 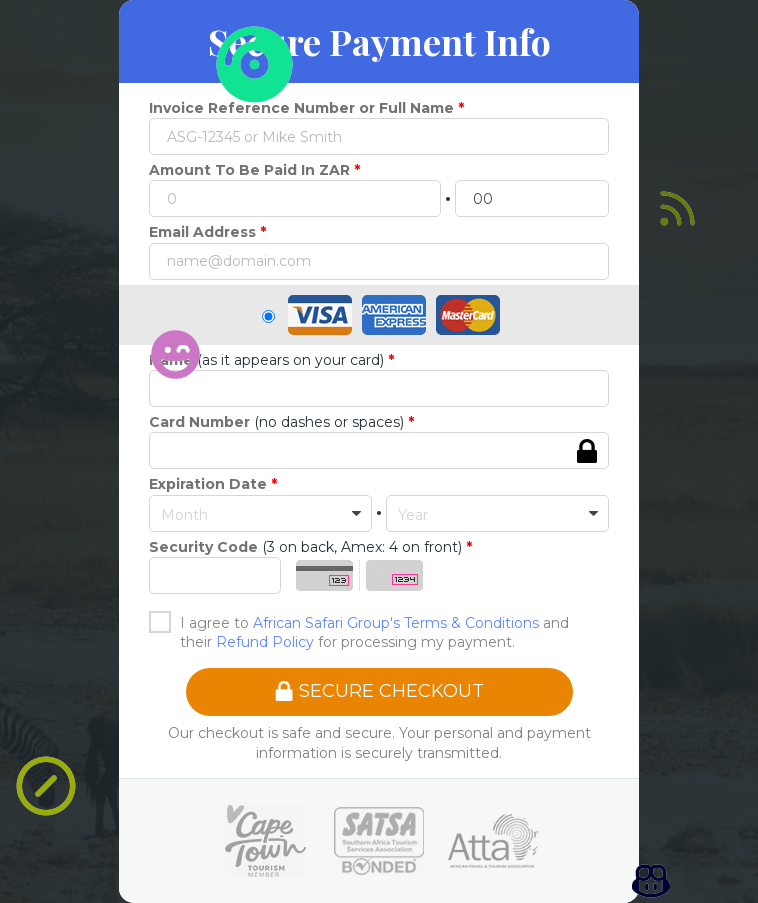 What do you see at coordinates (46, 786) in the screenshot?
I see `indicates a blocked or prohibited action` at bounding box center [46, 786].